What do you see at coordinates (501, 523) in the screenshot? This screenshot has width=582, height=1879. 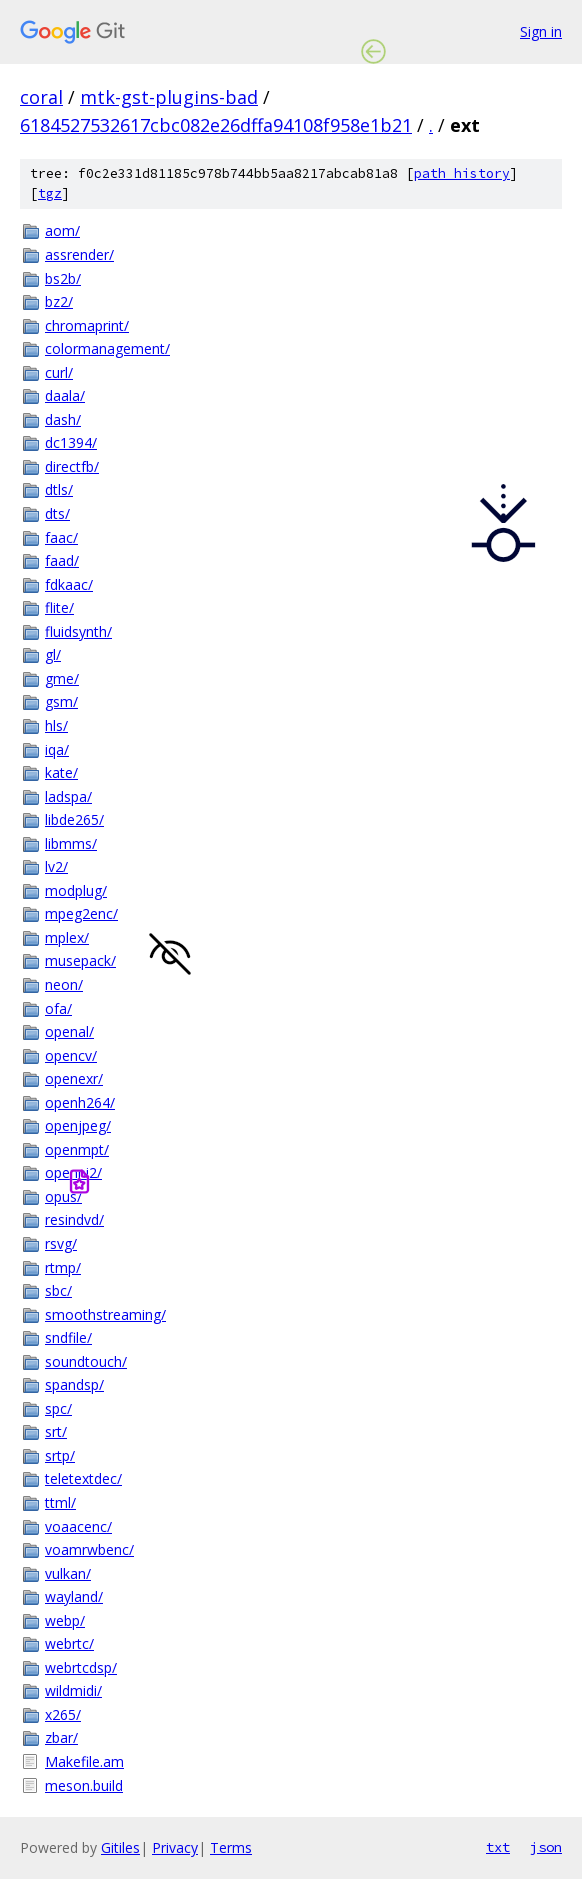 I see `fetch changes from remote repository` at bounding box center [501, 523].